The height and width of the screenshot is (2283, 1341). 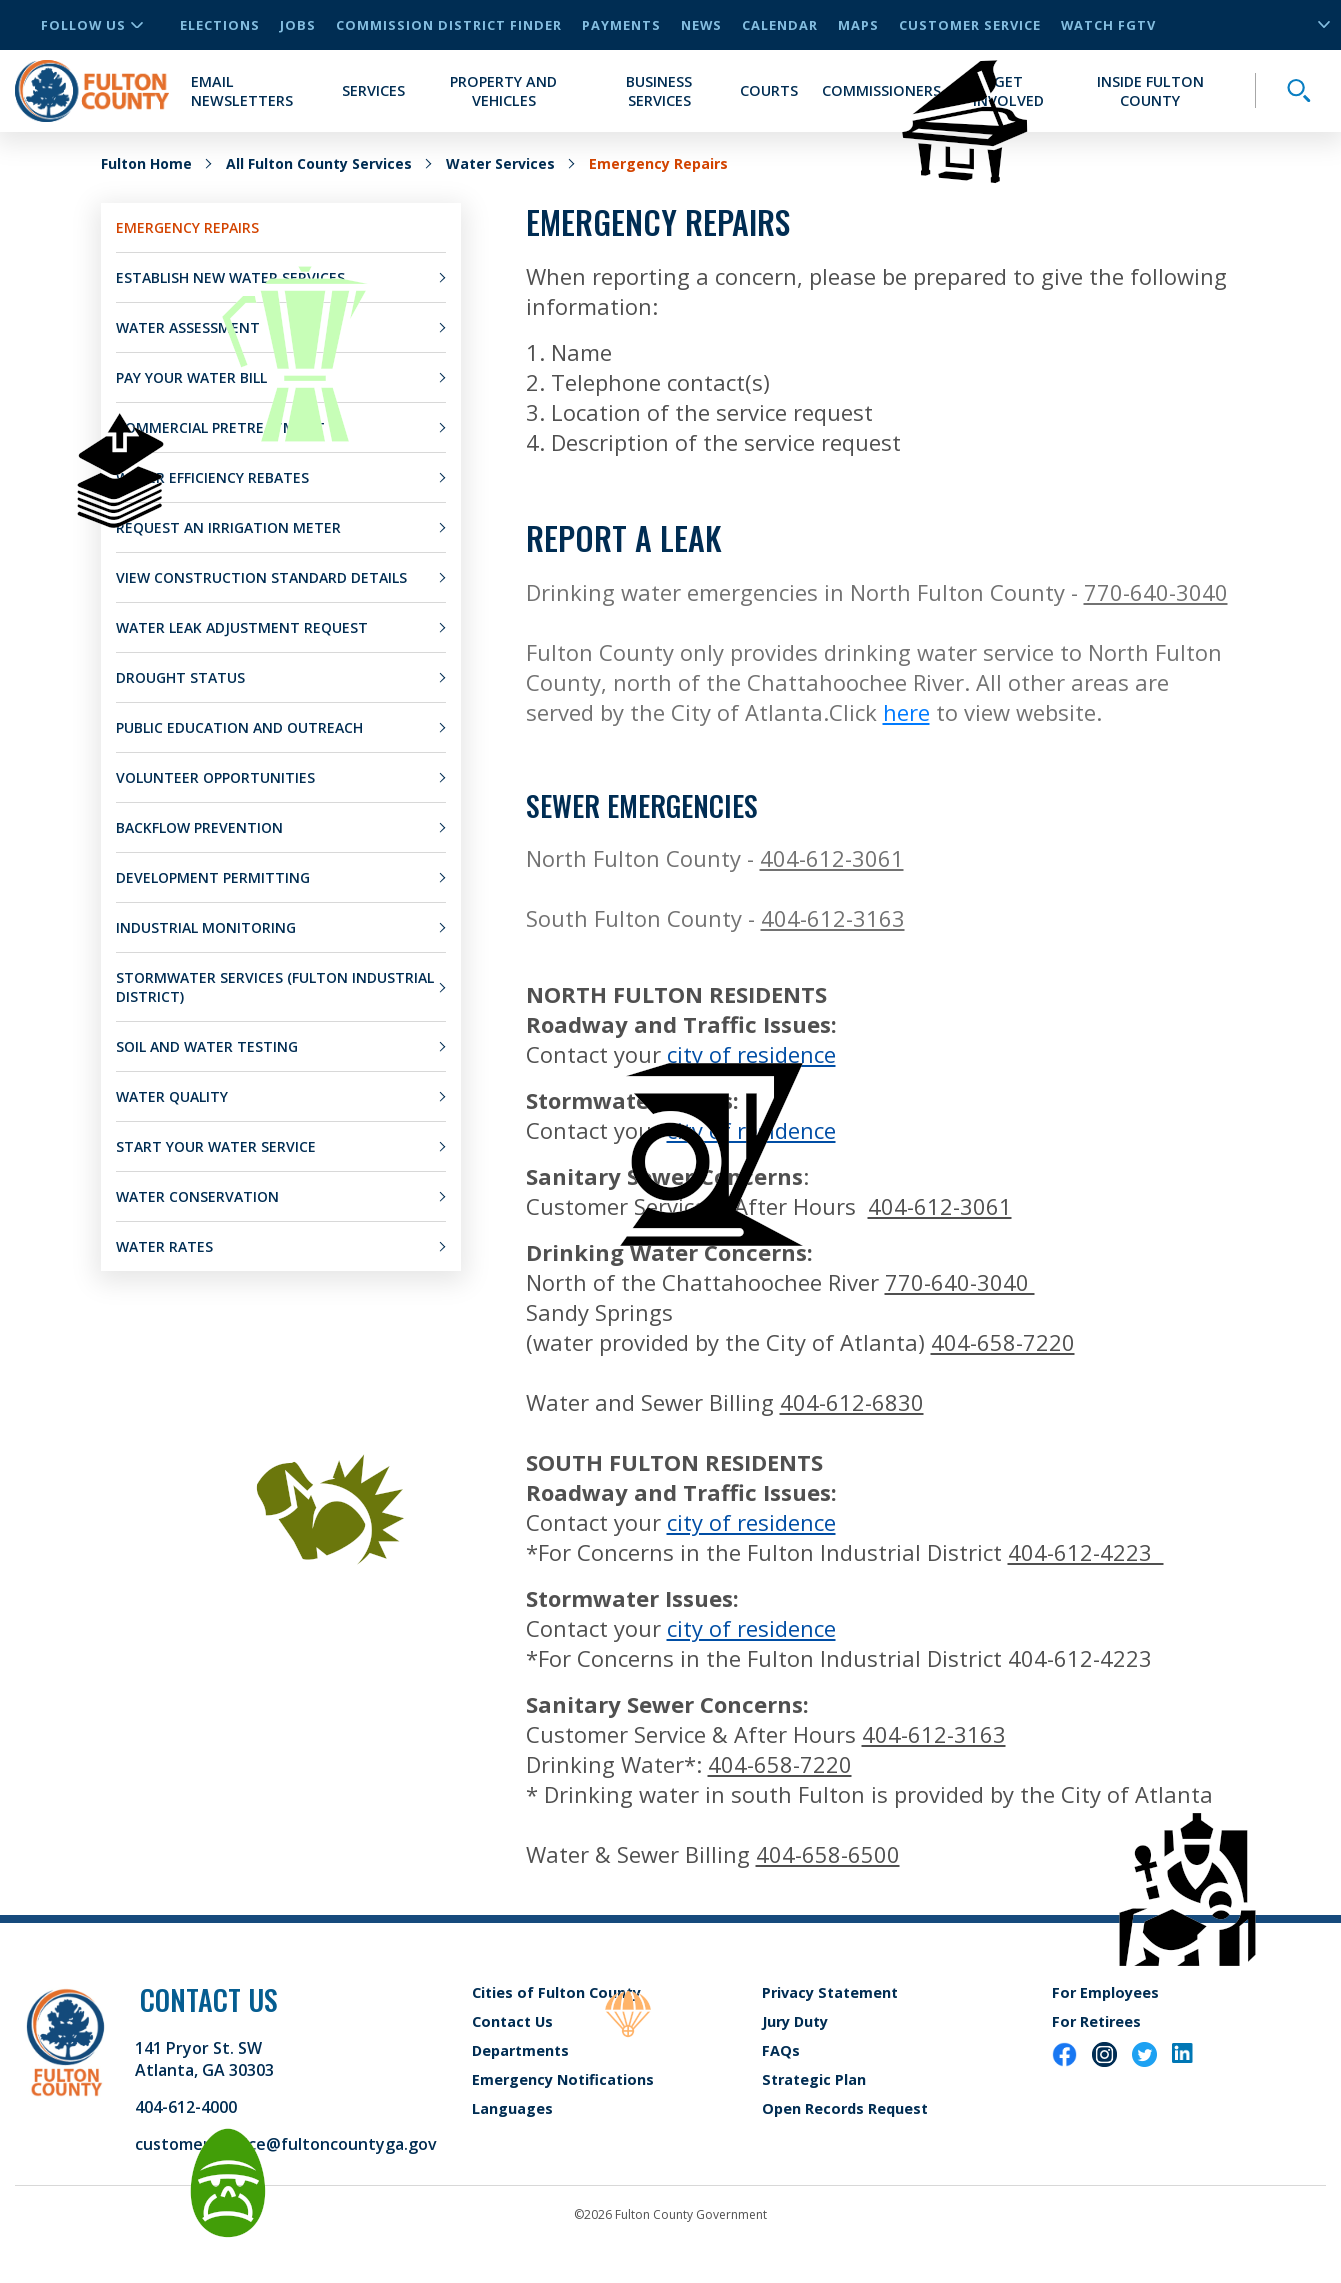 What do you see at coordinates (711, 1154) in the screenshot?
I see `abstract game element or power-up` at bounding box center [711, 1154].